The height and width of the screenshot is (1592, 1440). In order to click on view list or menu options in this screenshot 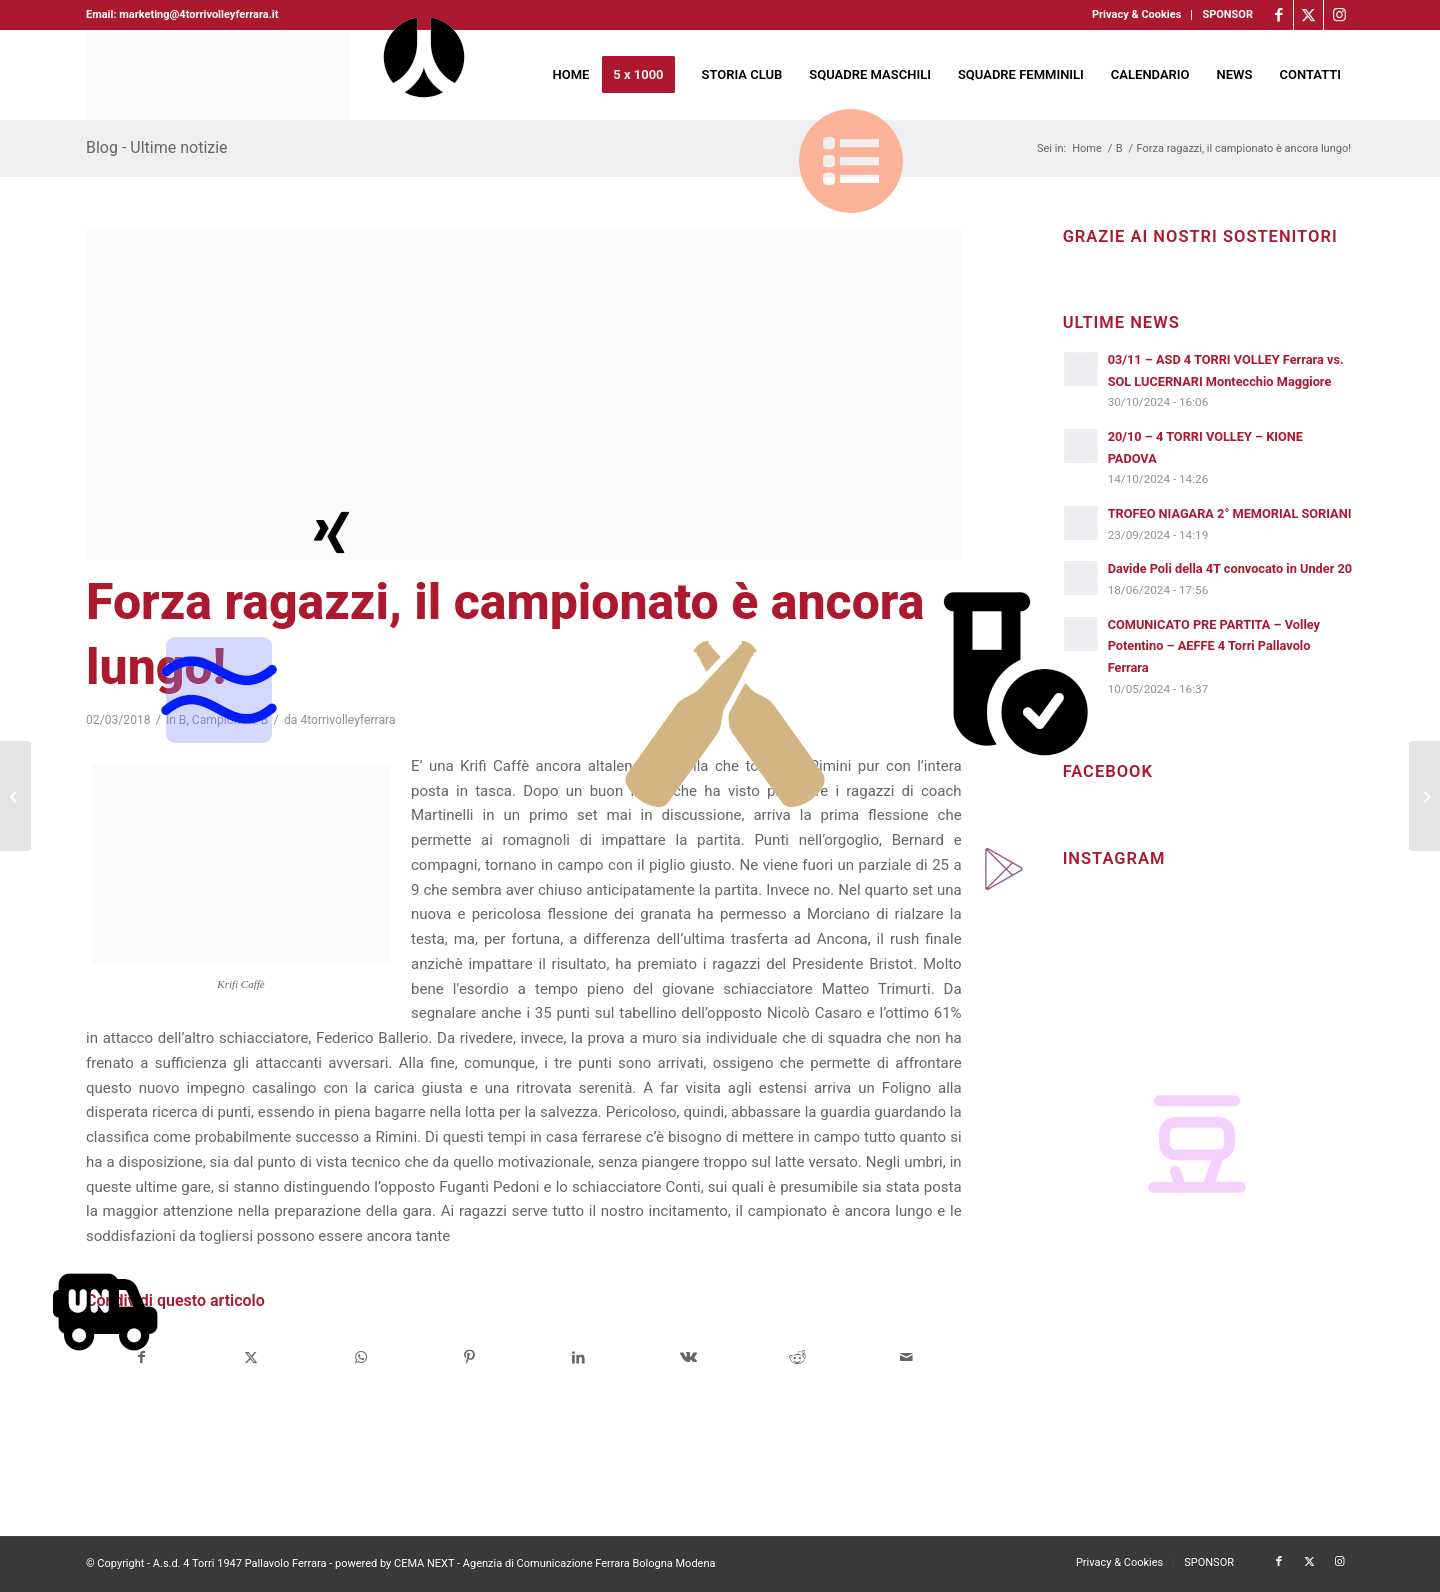, I will do `click(851, 161)`.